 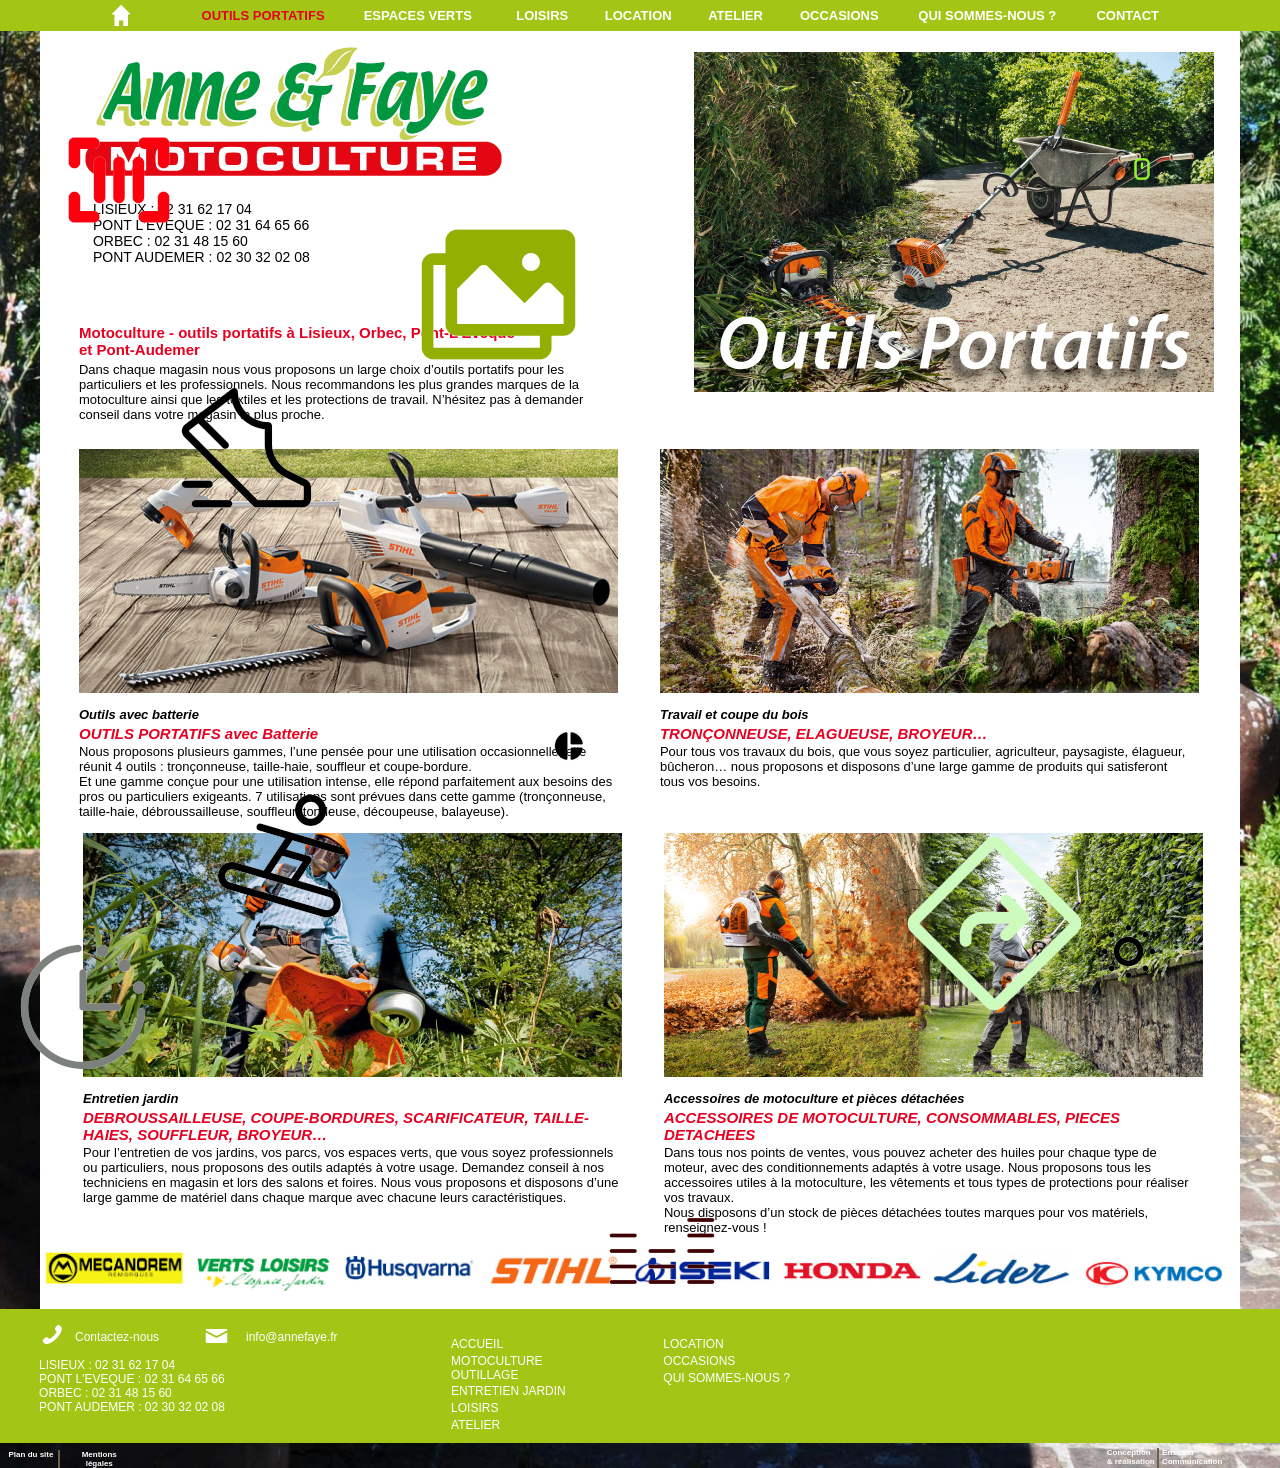 I want to click on indicates a turn or direction change ahead, so click(x=994, y=923).